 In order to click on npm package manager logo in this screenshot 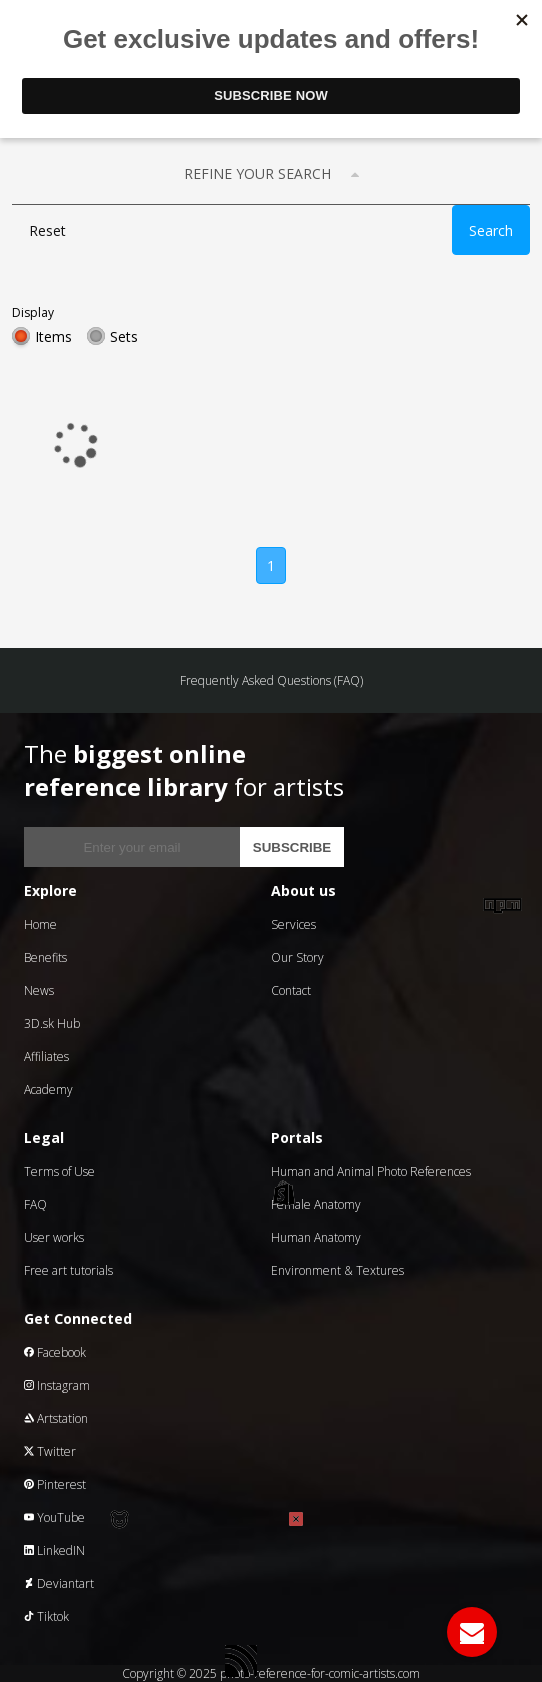, I will do `click(502, 904)`.